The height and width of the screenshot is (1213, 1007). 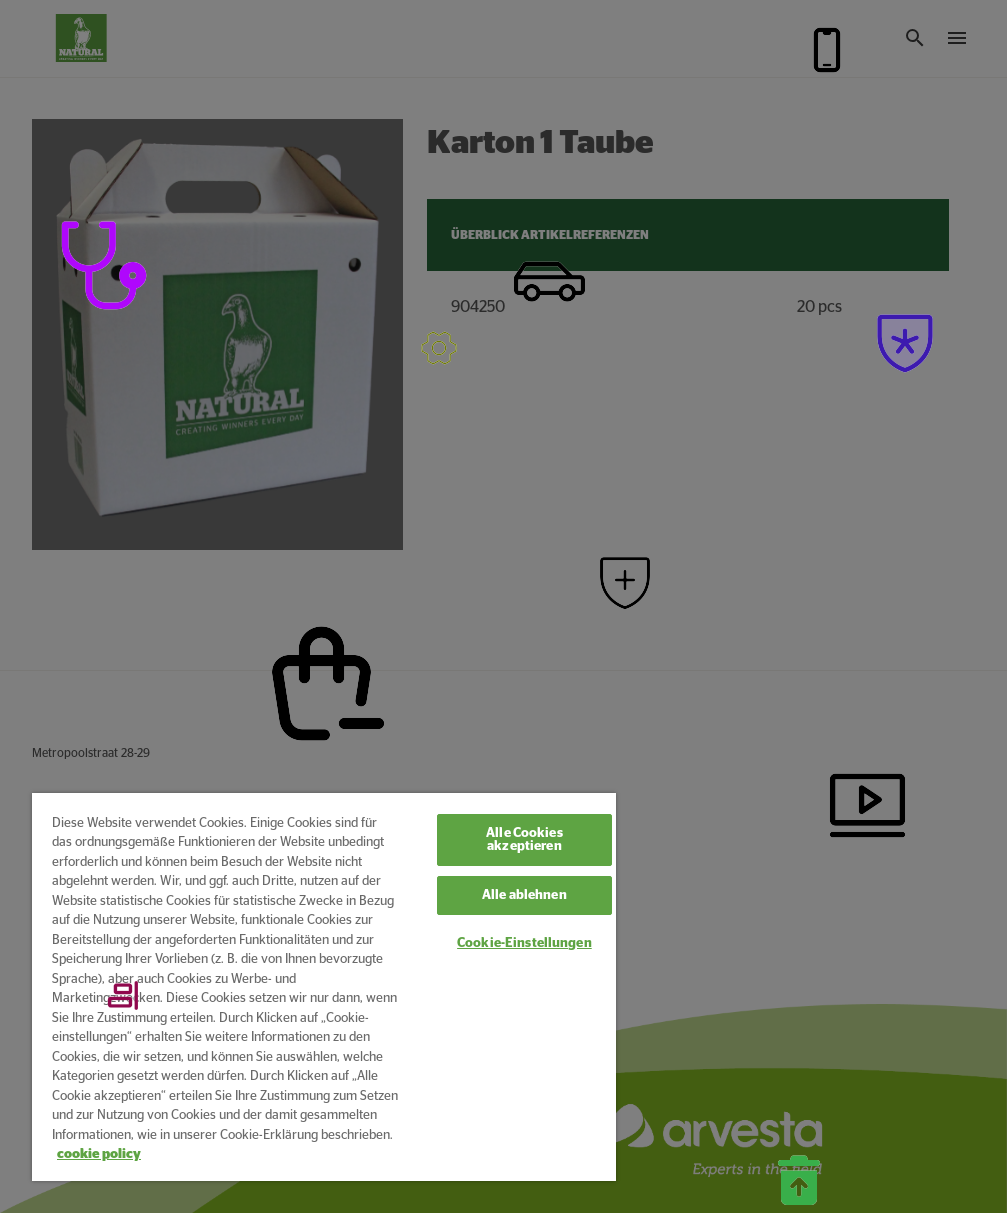 What do you see at coordinates (827, 50) in the screenshot?
I see `access mobile device settings` at bounding box center [827, 50].